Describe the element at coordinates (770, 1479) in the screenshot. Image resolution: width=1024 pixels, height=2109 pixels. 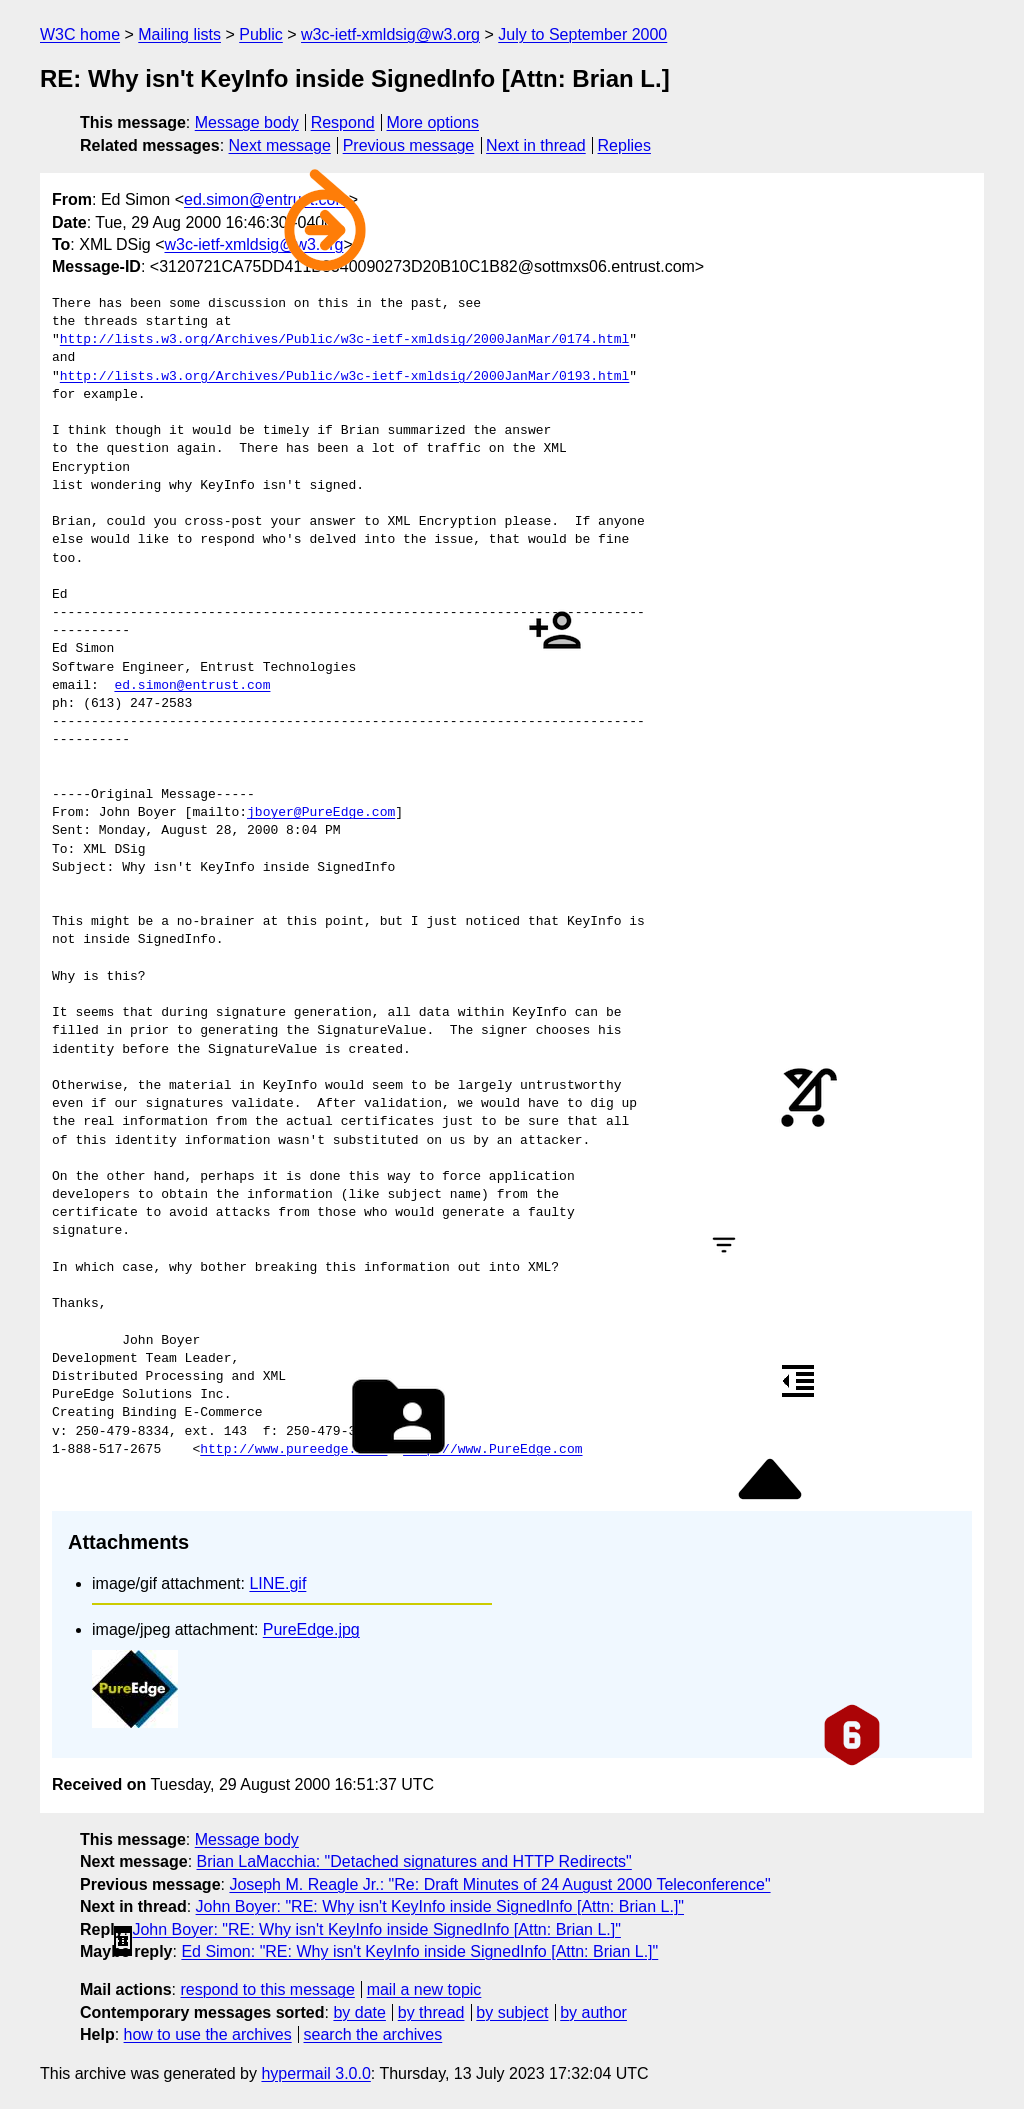
I see `collapse an expanded section or dropdown` at that location.